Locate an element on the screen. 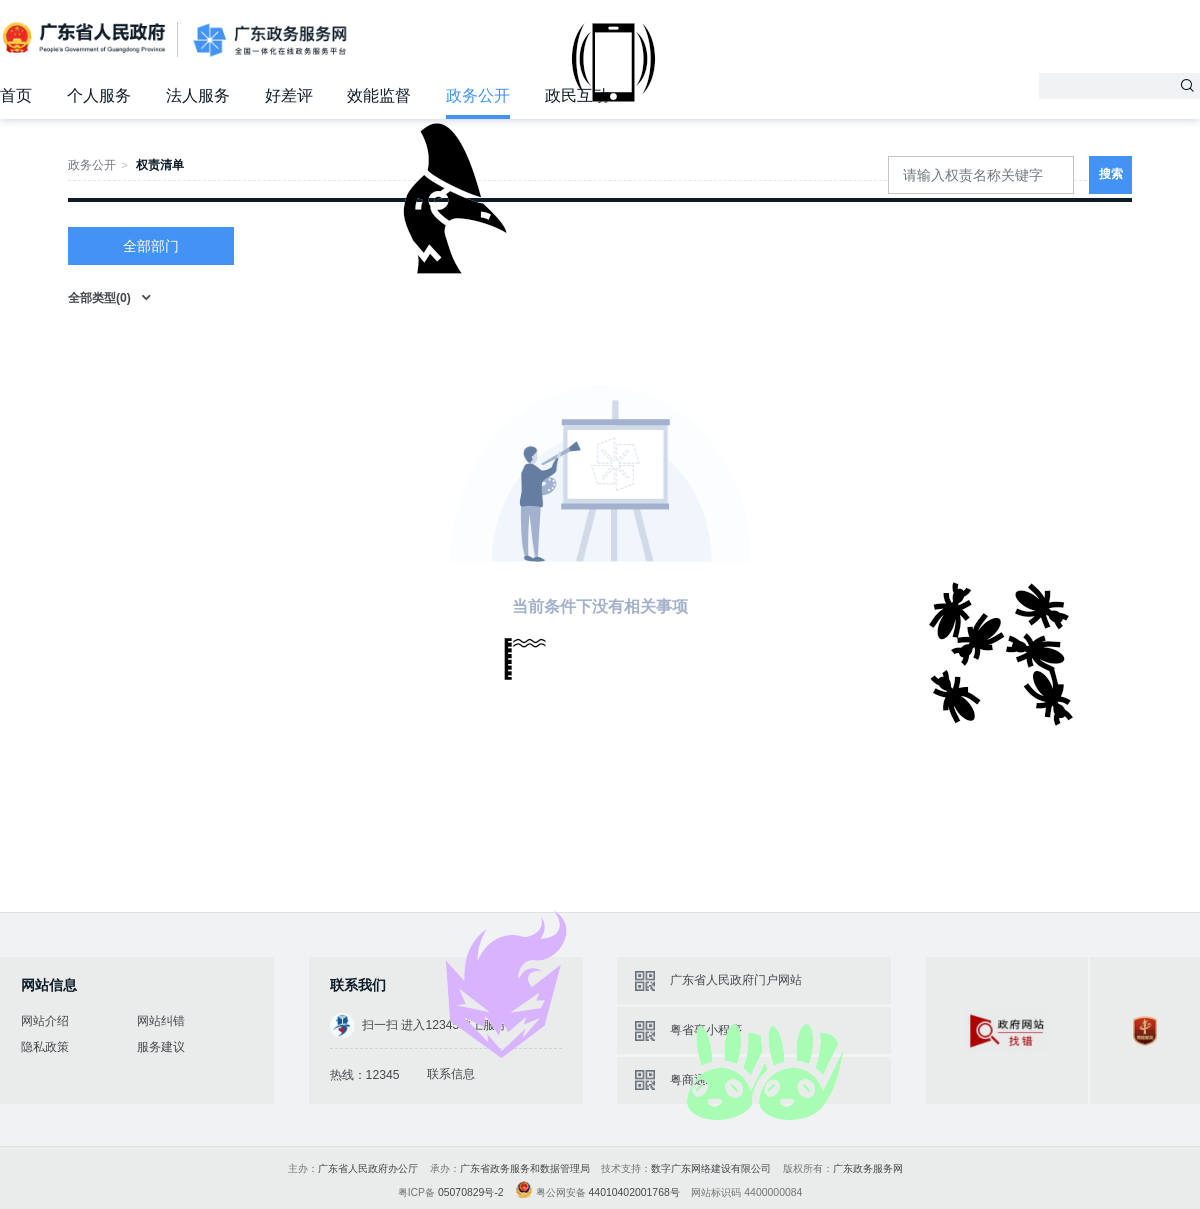 Image resolution: width=1200 pixels, height=1209 pixels. spirit or soul character in a game interface is located at coordinates (502, 984).